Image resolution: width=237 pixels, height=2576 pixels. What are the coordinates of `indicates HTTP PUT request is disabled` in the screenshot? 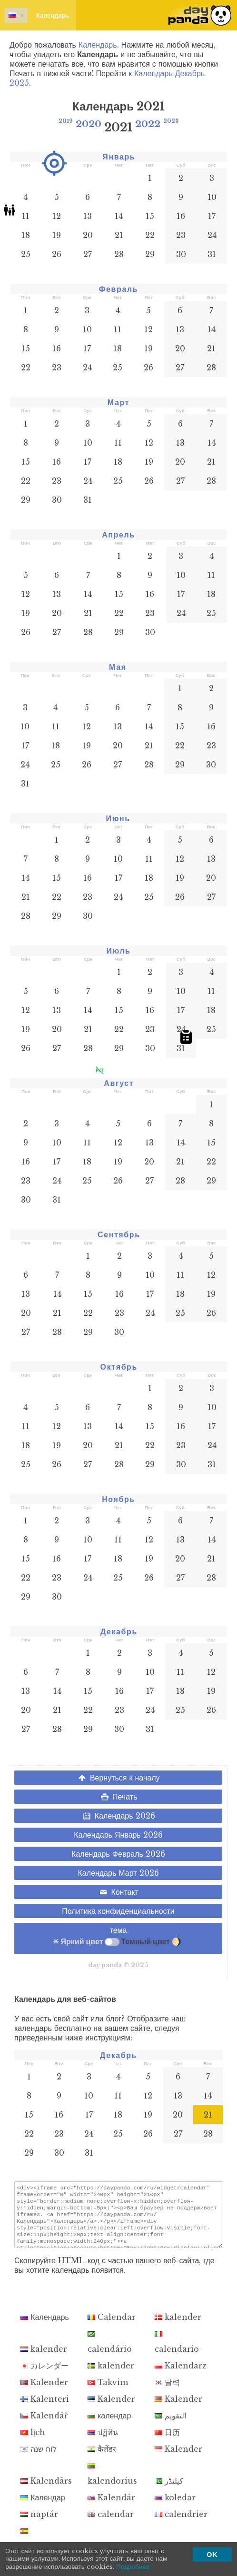 It's located at (99, 1070).